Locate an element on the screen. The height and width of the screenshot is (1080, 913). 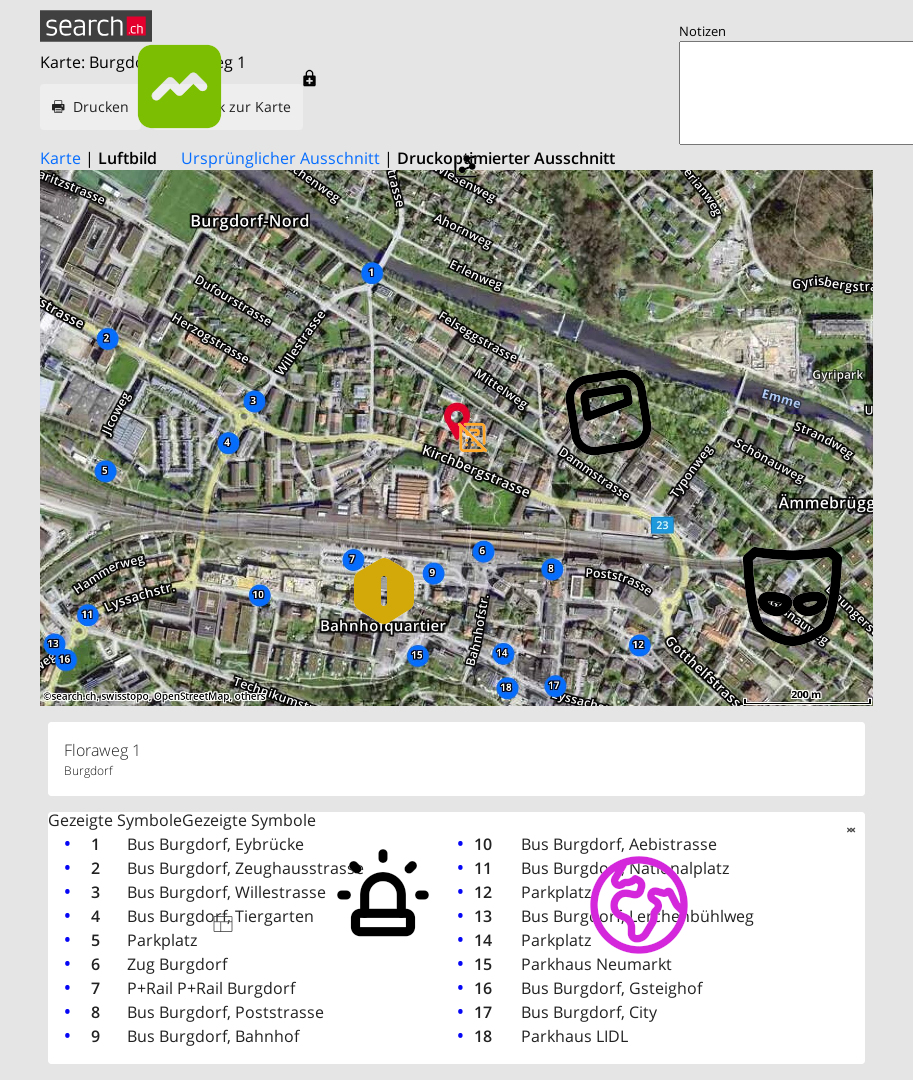
view information or details is located at coordinates (384, 591).